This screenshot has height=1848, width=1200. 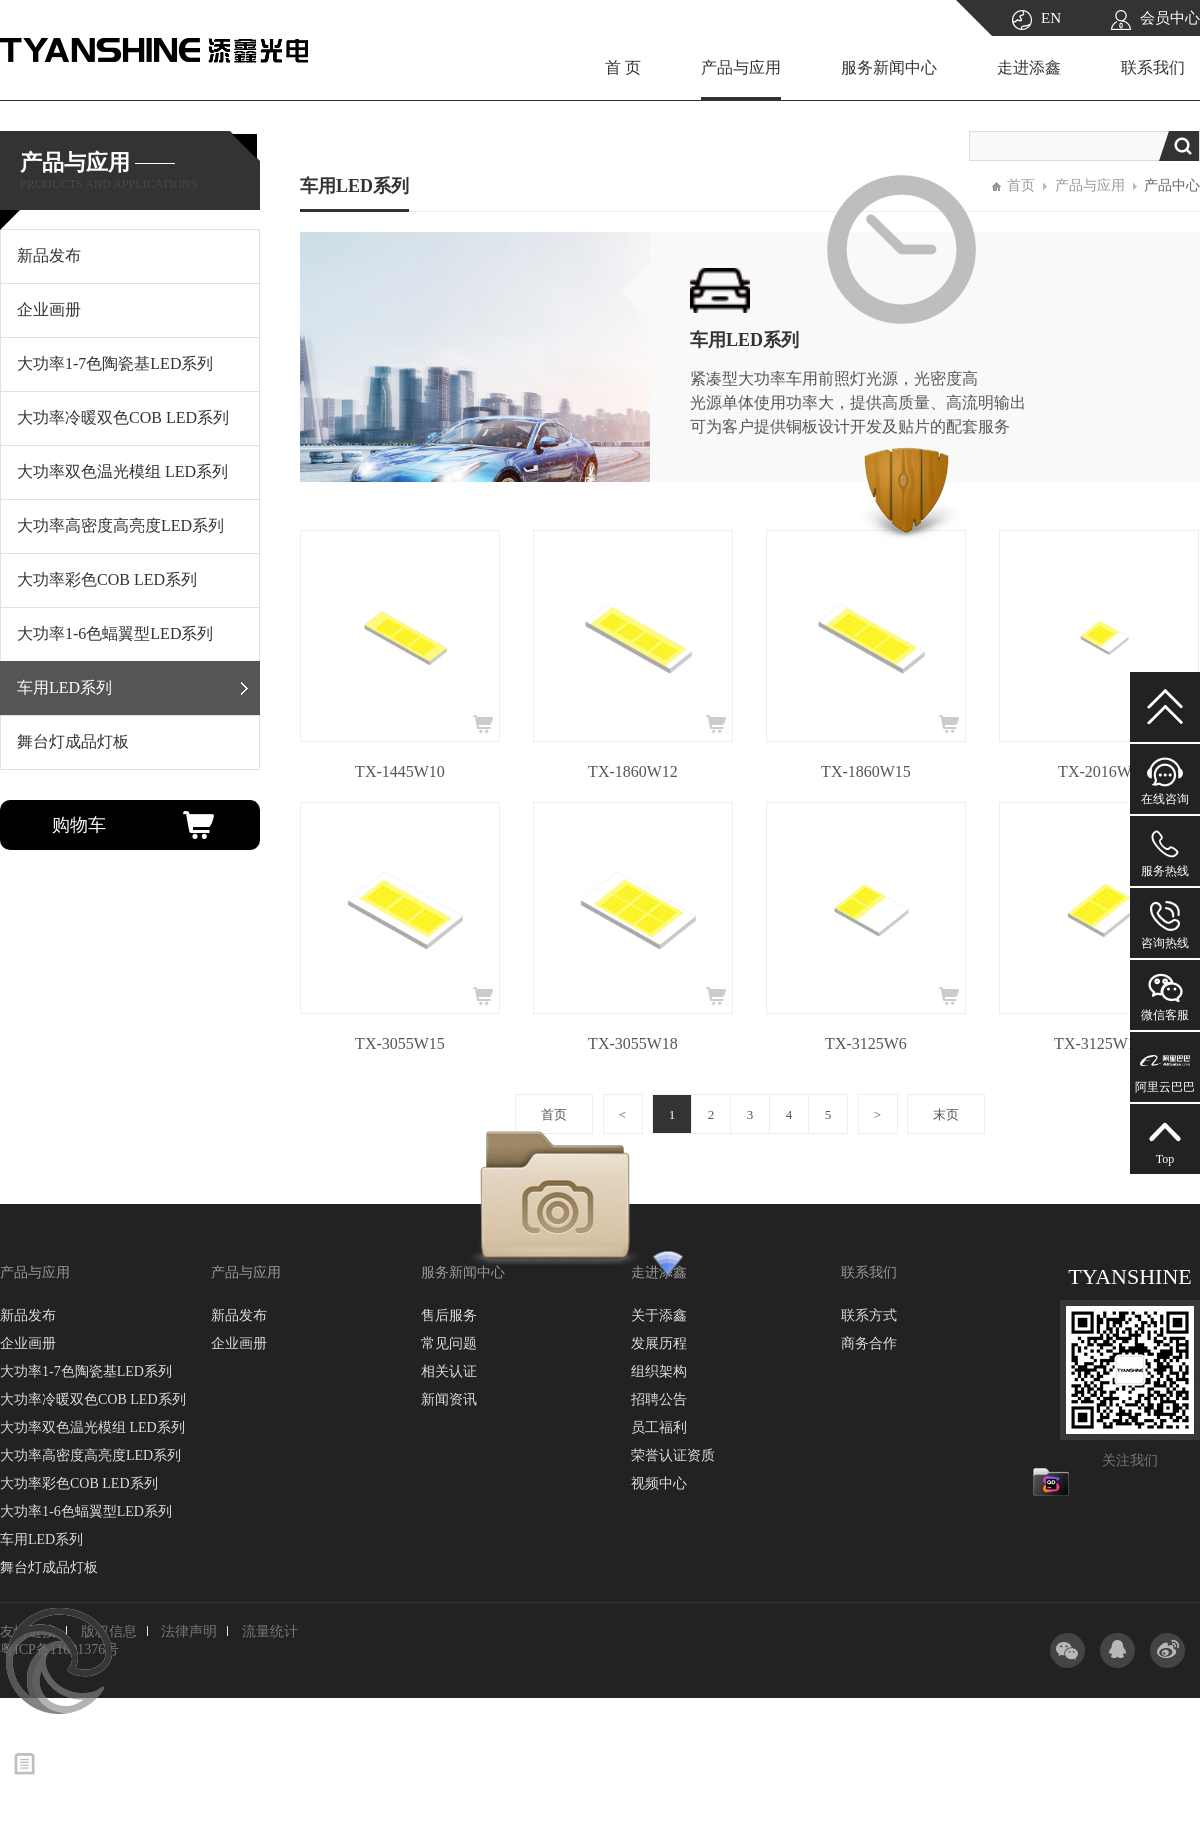 What do you see at coordinates (555, 1203) in the screenshot?
I see `open your pictures folder` at bounding box center [555, 1203].